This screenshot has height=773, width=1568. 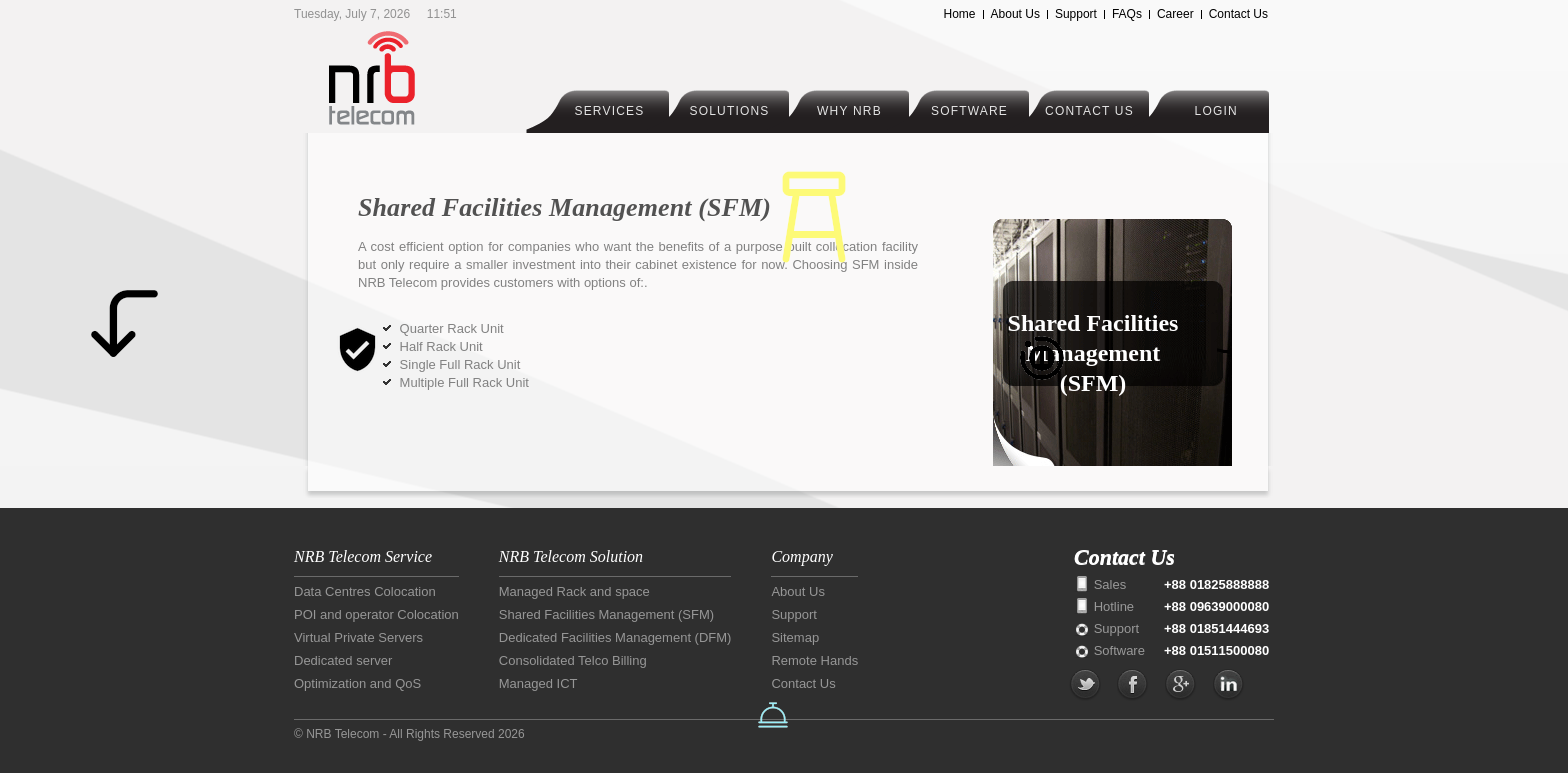 I want to click on go back and down in navigation, so click(x=124, y=323).